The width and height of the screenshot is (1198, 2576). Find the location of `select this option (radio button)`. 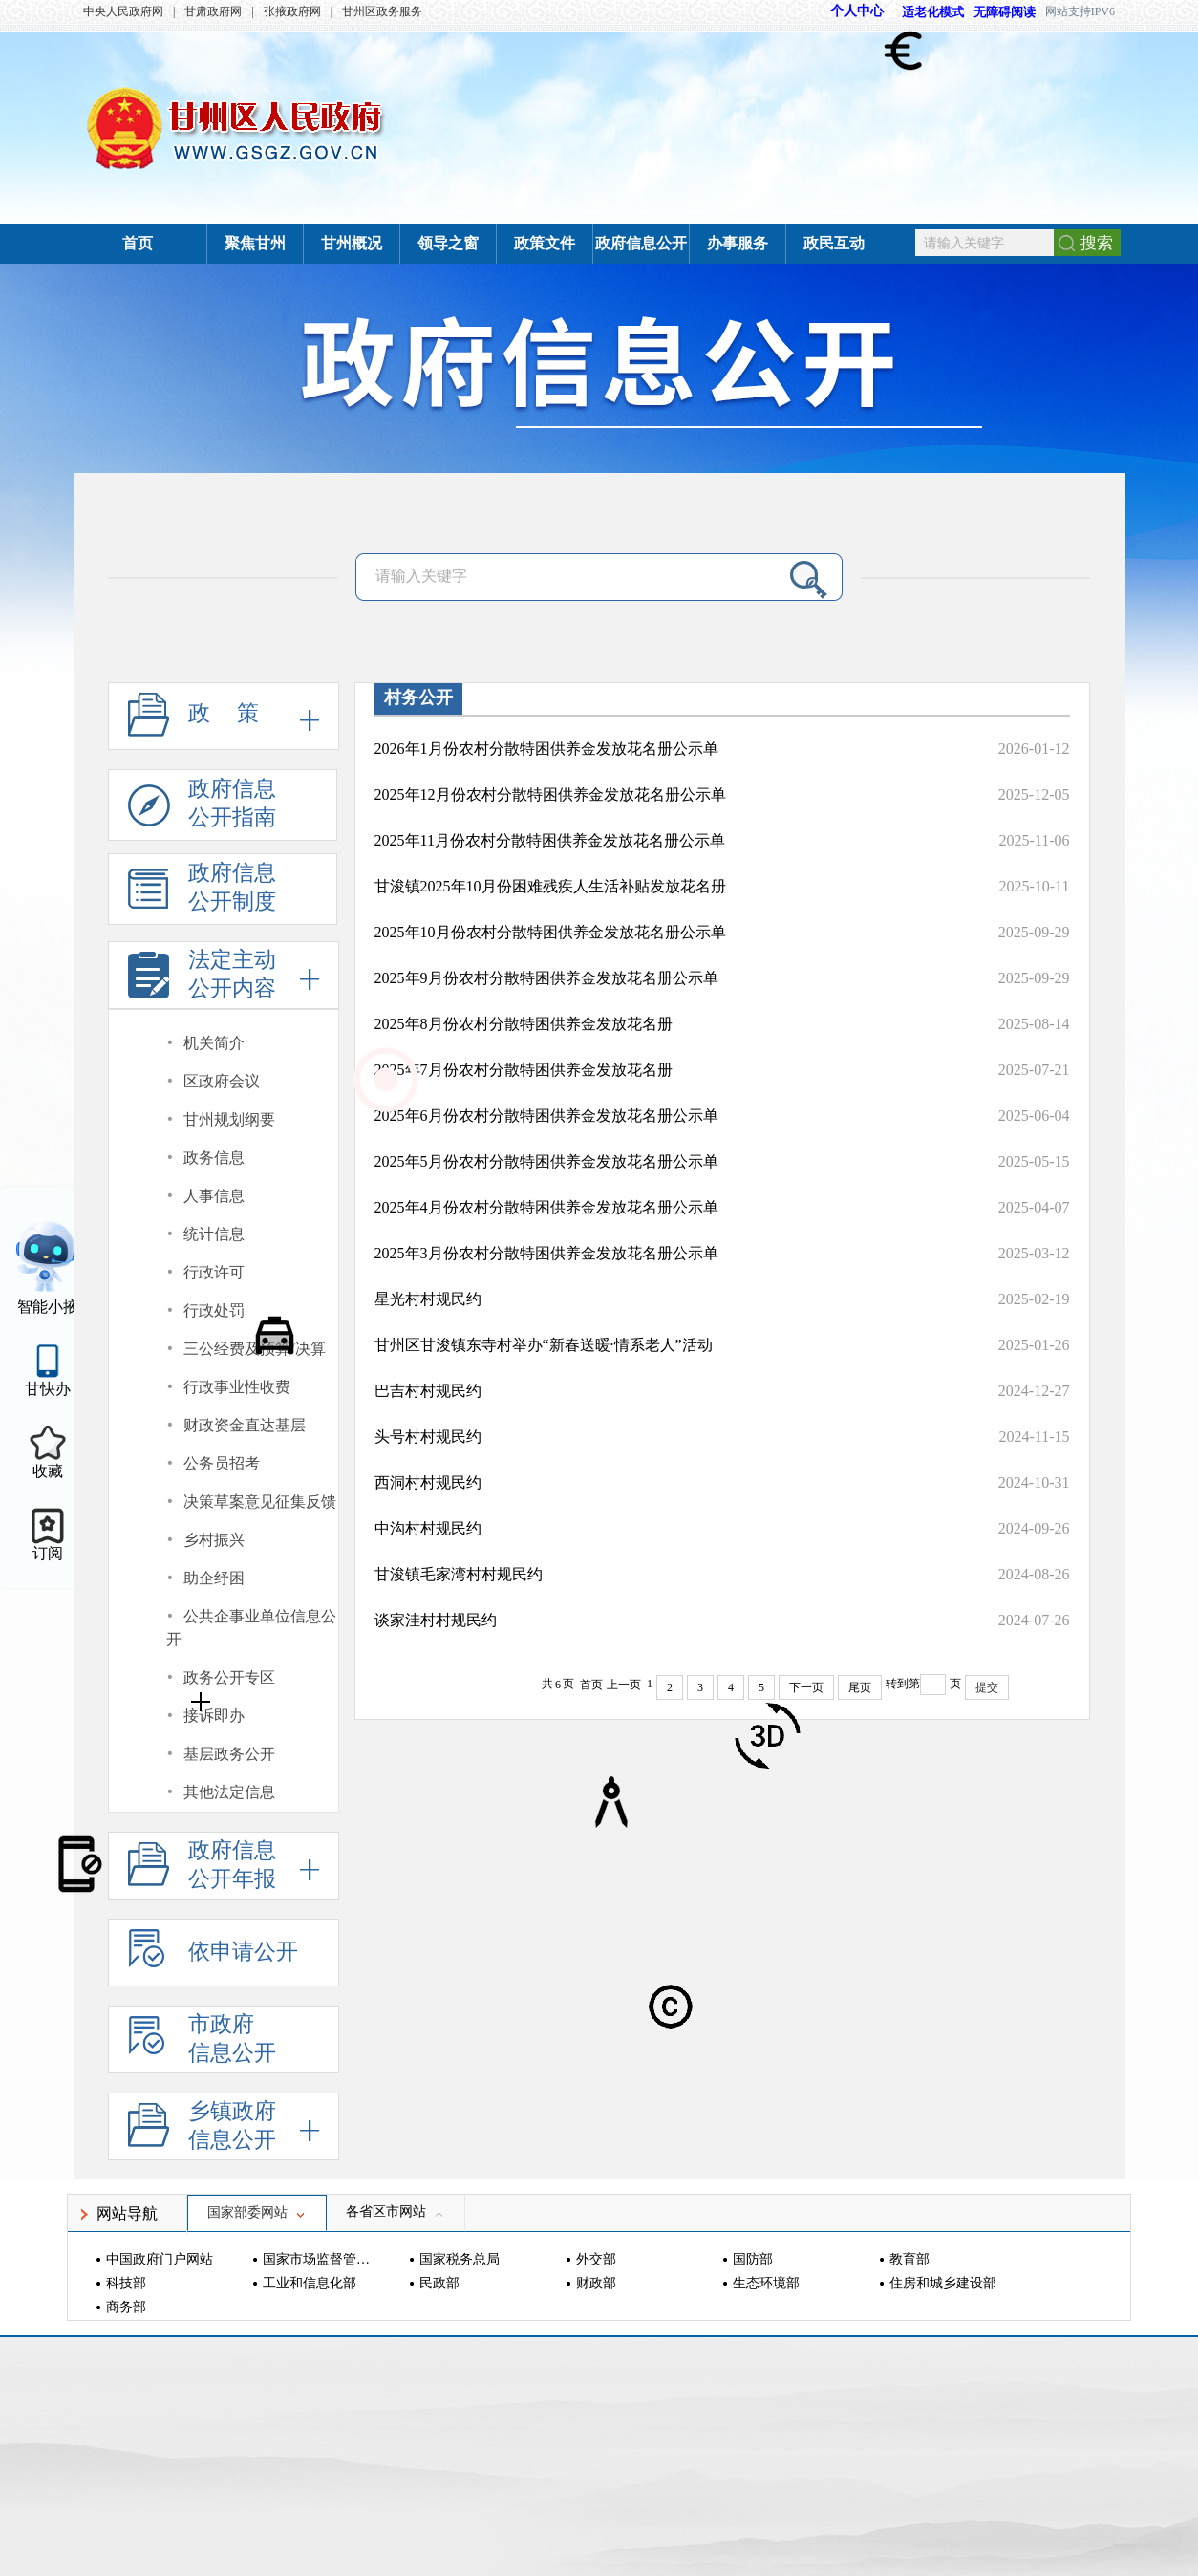

select this option (radio button) is located at coordinates (386, 1080).